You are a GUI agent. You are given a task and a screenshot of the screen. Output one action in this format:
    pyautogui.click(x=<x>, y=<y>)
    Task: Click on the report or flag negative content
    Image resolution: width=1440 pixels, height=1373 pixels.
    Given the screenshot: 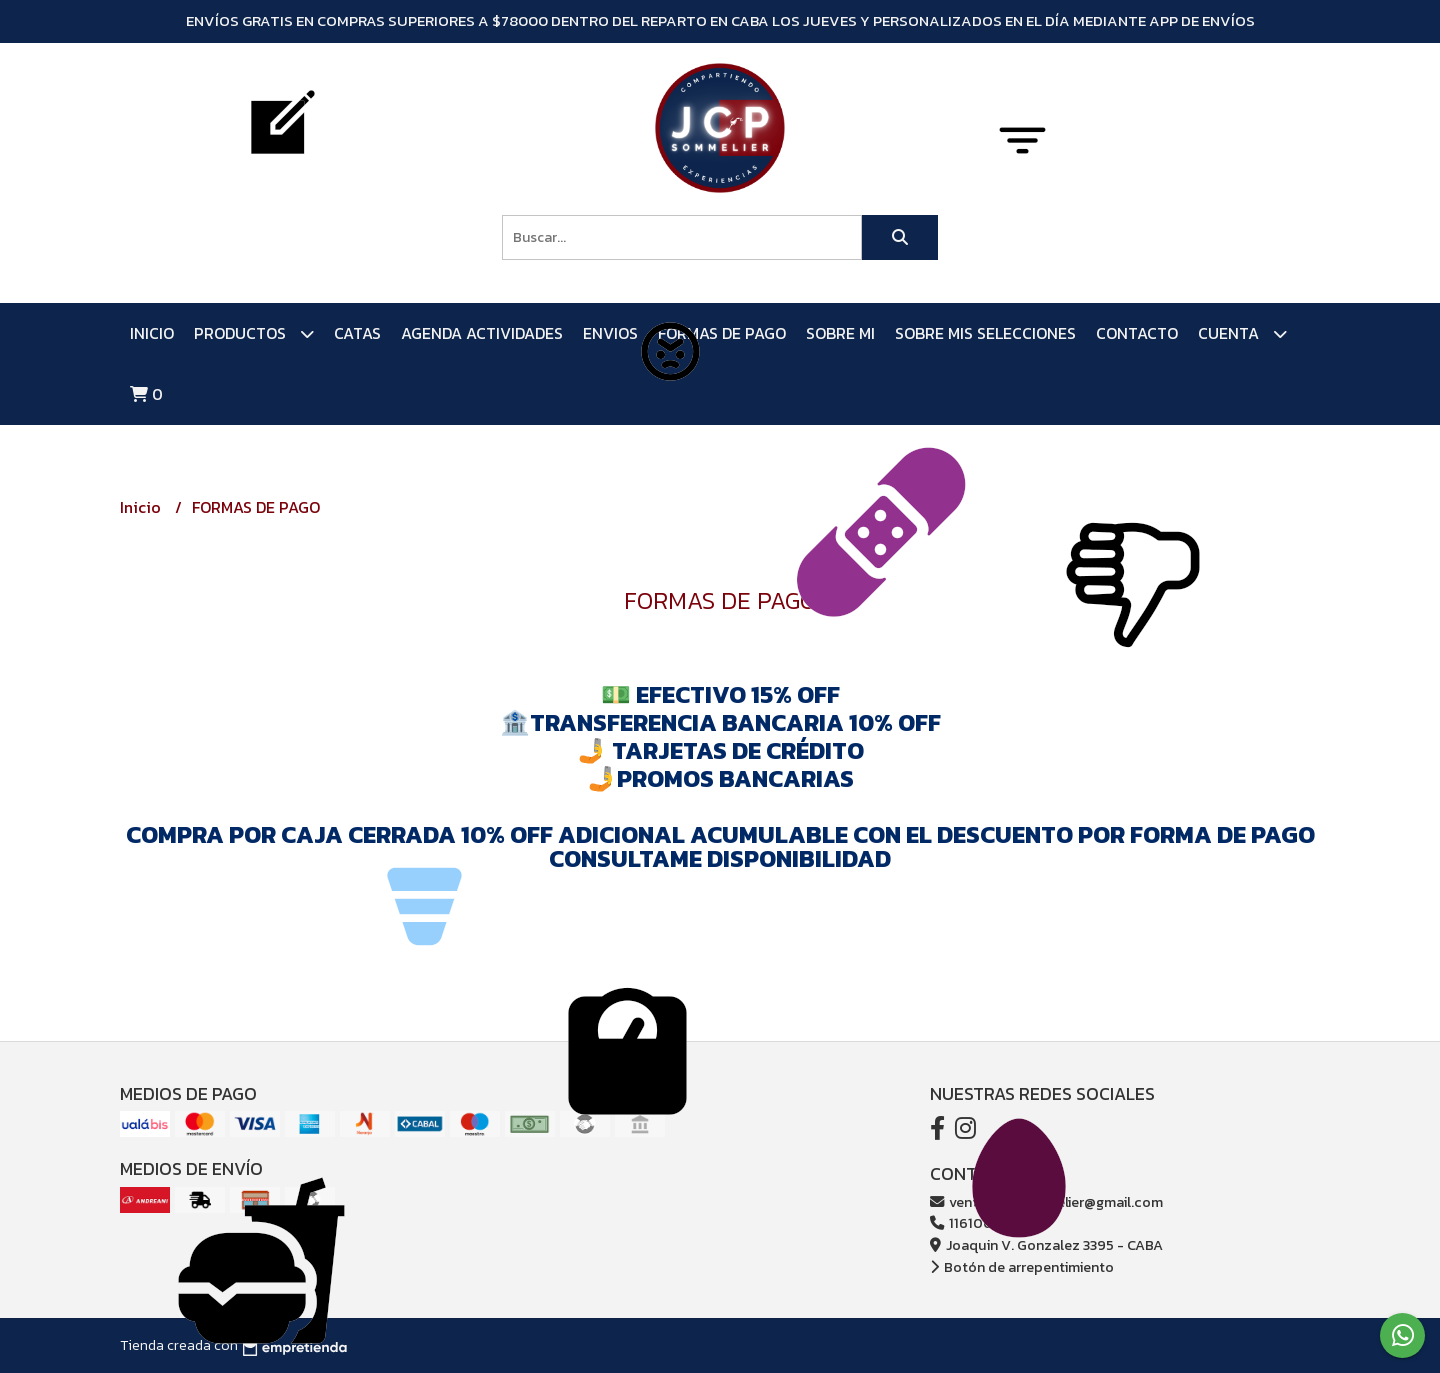 What is the action you would take?
    pyautogui.click(x=670, y=351)
    